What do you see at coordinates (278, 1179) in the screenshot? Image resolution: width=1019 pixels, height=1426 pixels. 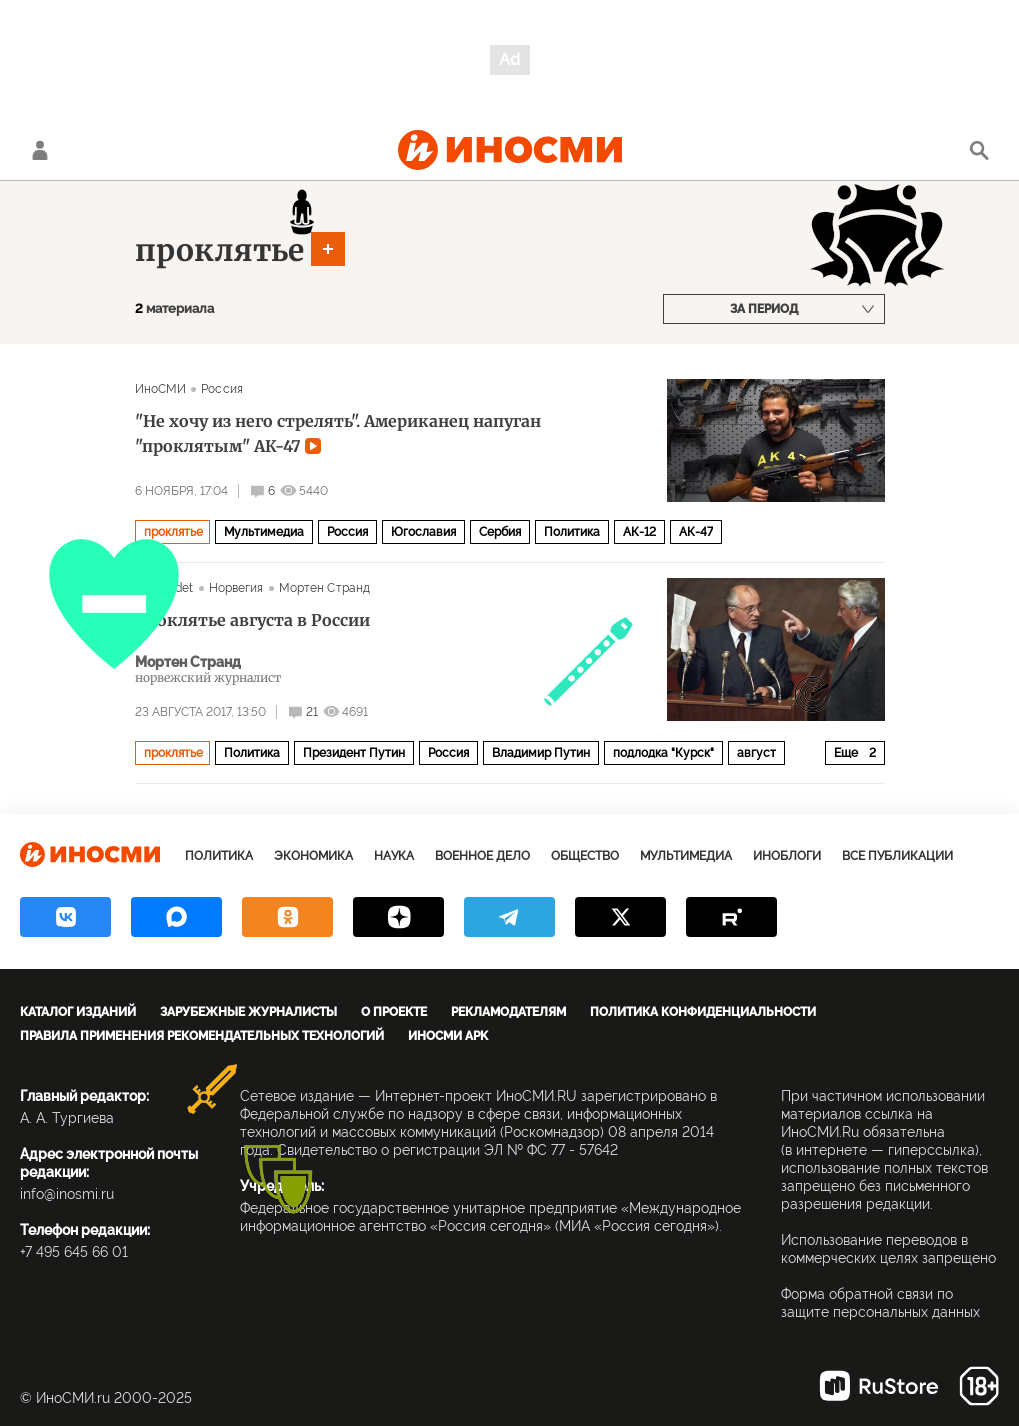 I see `view protection history or past defenses` at bounding box center [278, 1179].